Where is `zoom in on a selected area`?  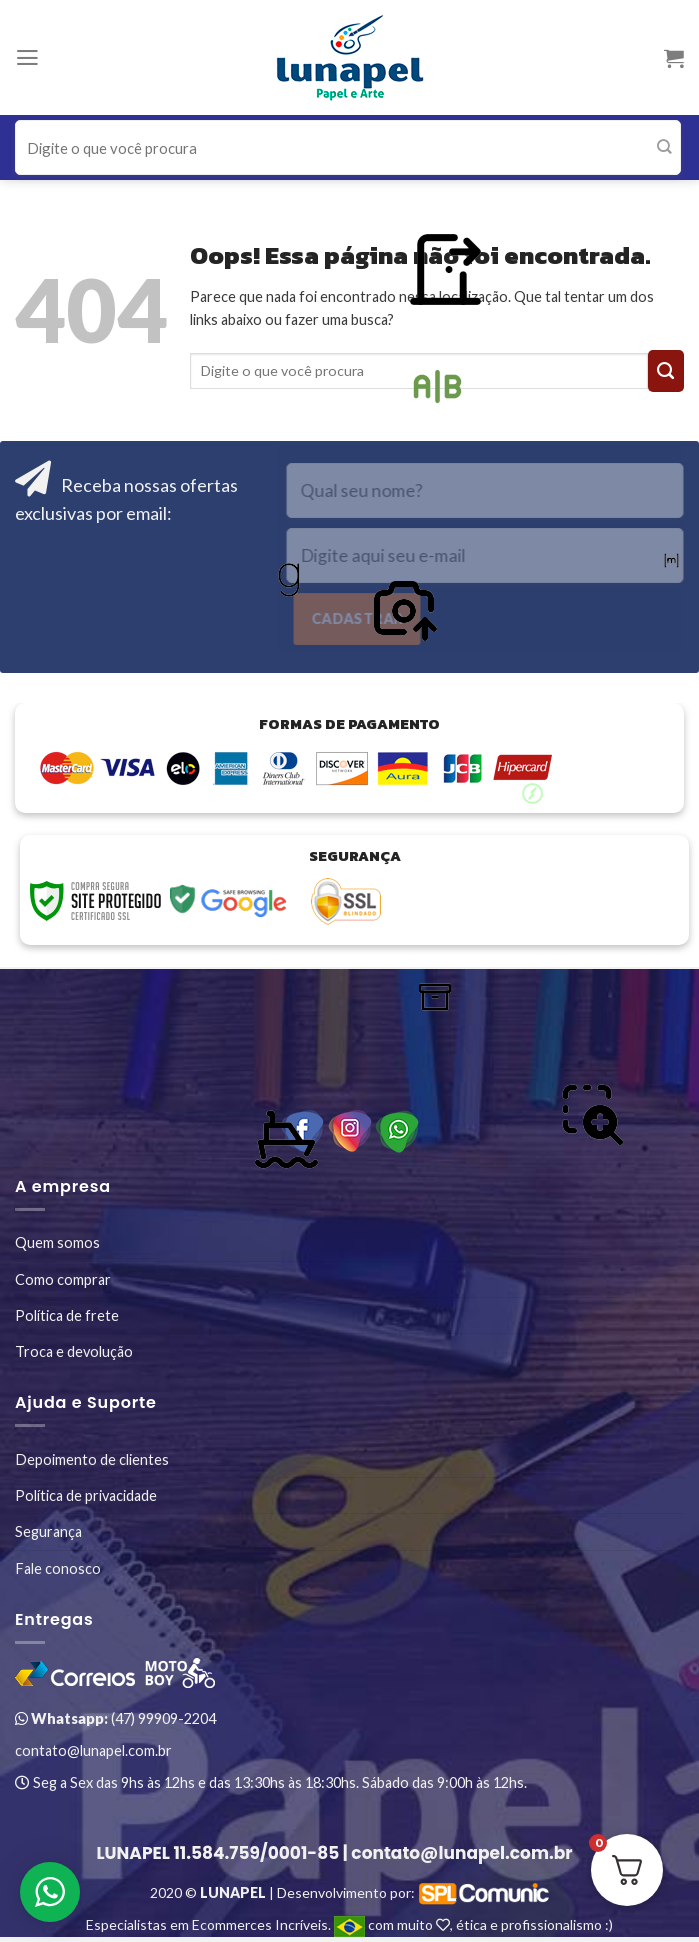
zoom in on a selected area is located at coordinates (591, 1113).